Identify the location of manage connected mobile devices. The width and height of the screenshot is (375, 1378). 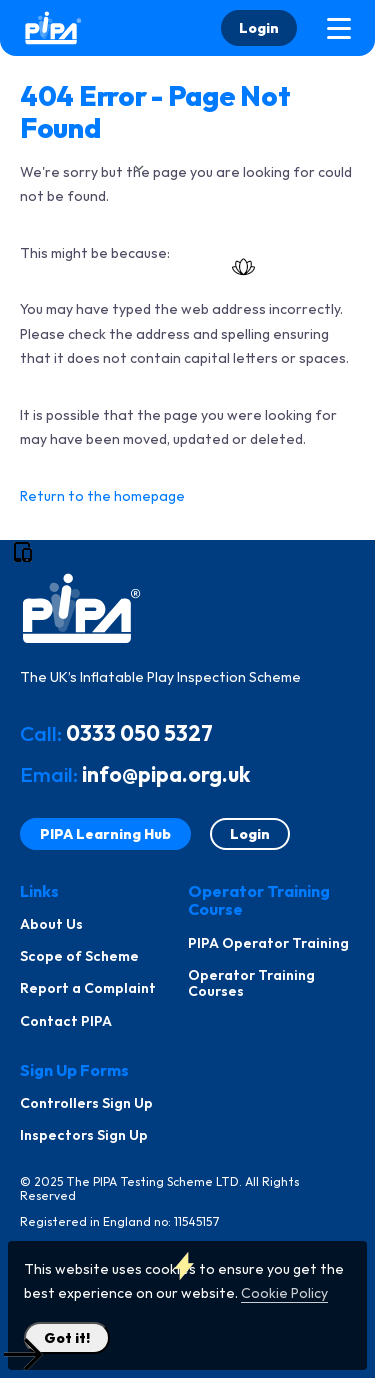
(23, 552).